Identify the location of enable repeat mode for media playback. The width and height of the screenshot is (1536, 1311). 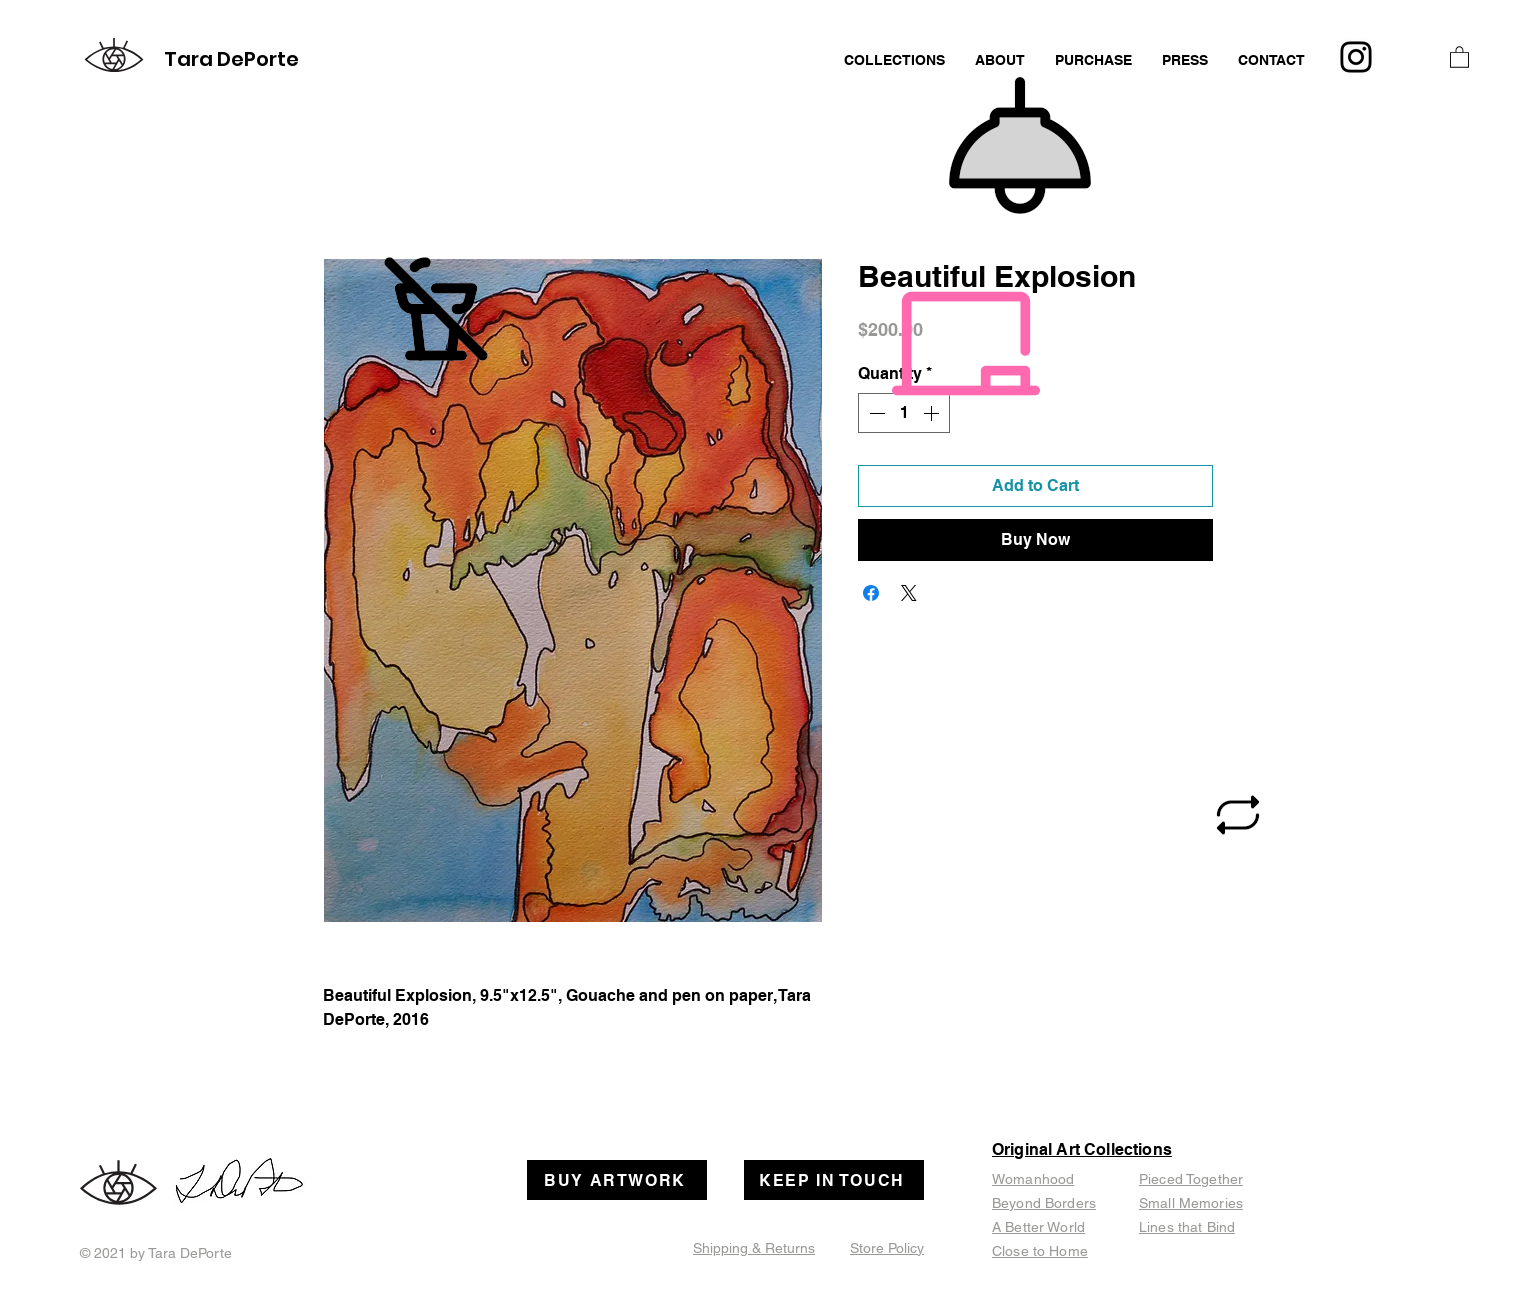
(1238, 815).